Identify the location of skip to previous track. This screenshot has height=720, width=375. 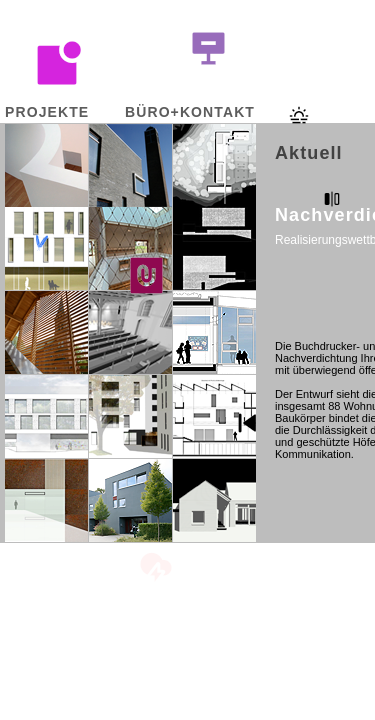
(248, 423).